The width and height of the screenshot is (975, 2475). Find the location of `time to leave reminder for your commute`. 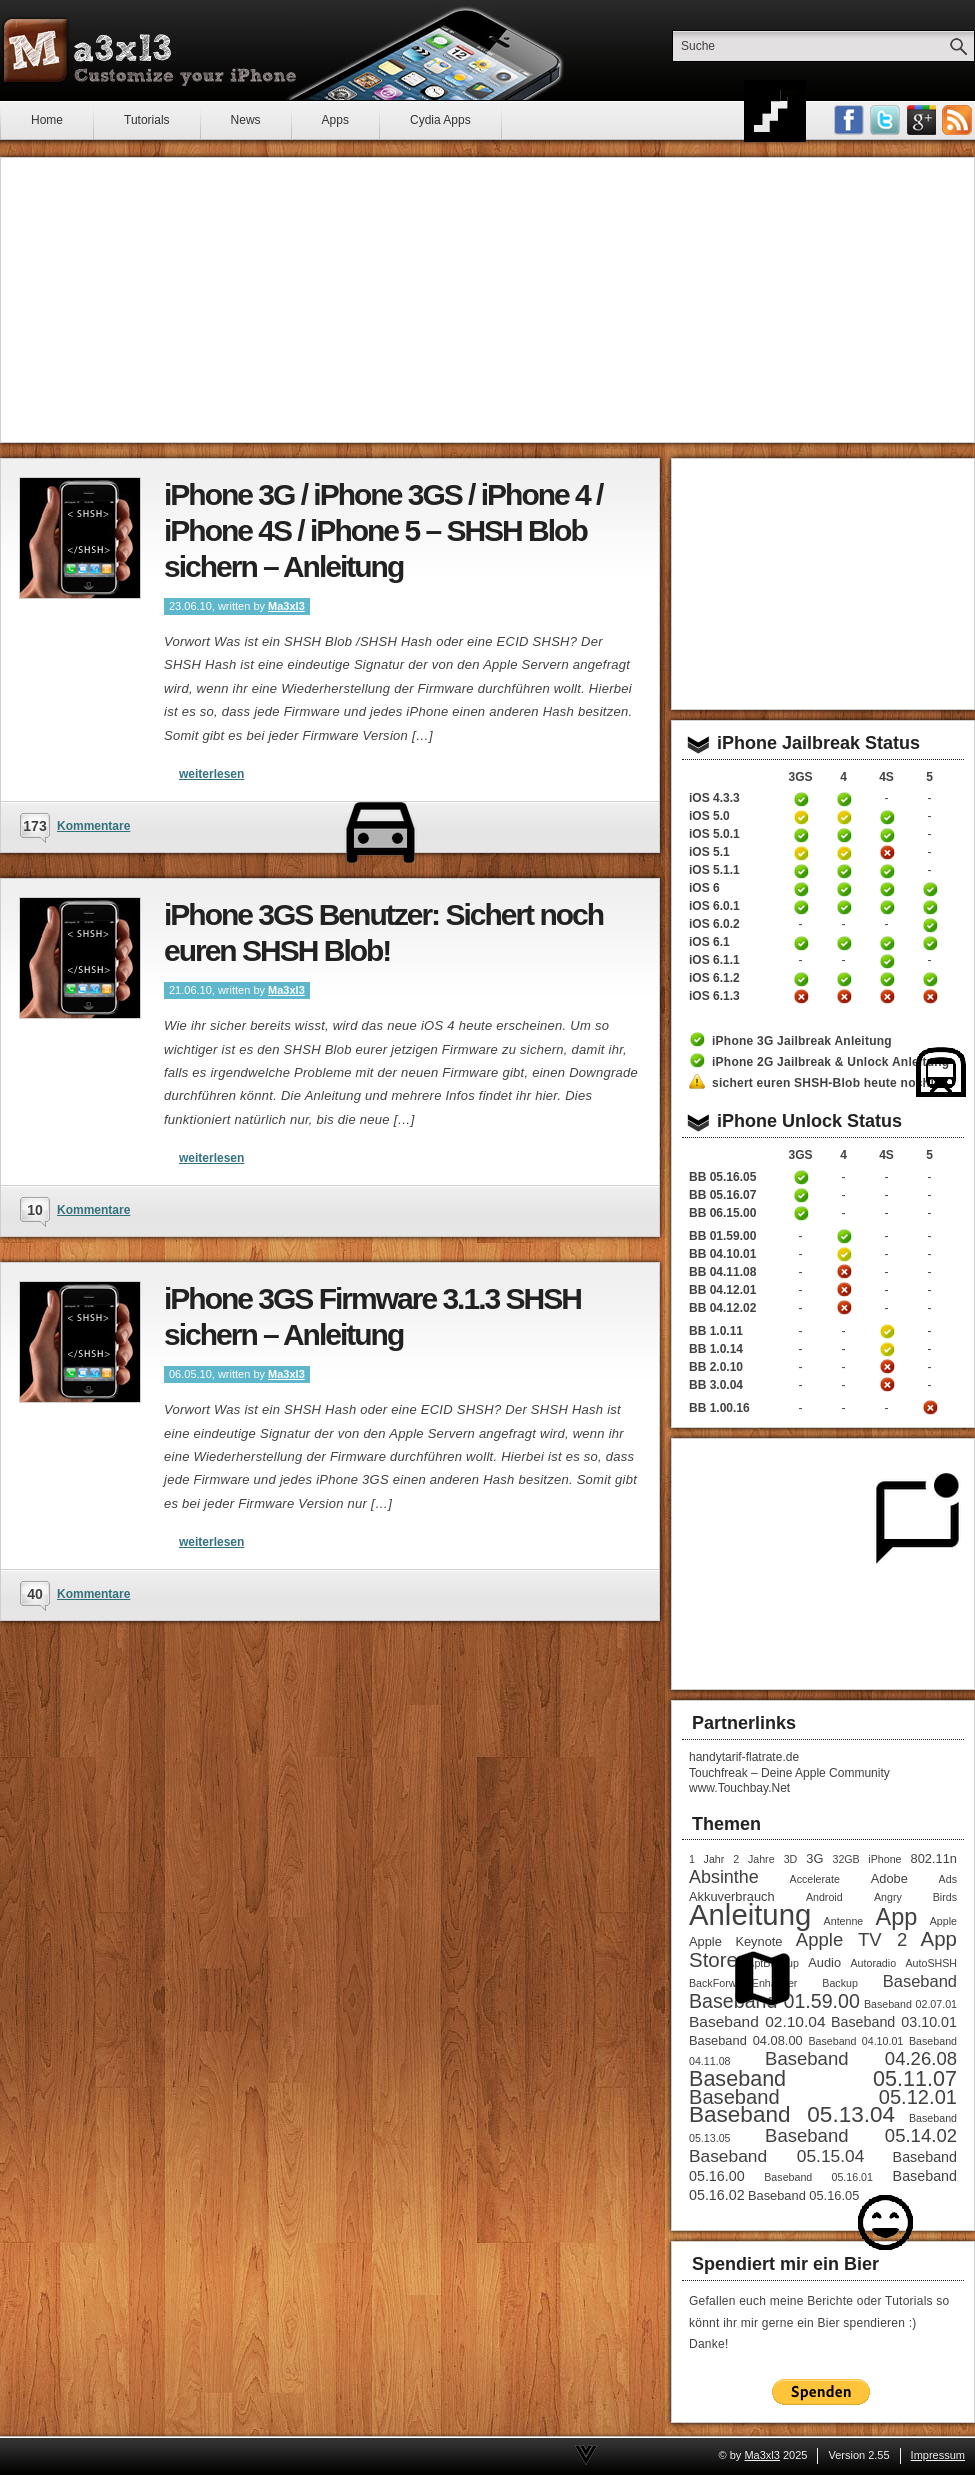

time to leave reminder for your commute is located at coordinates (380, 832).